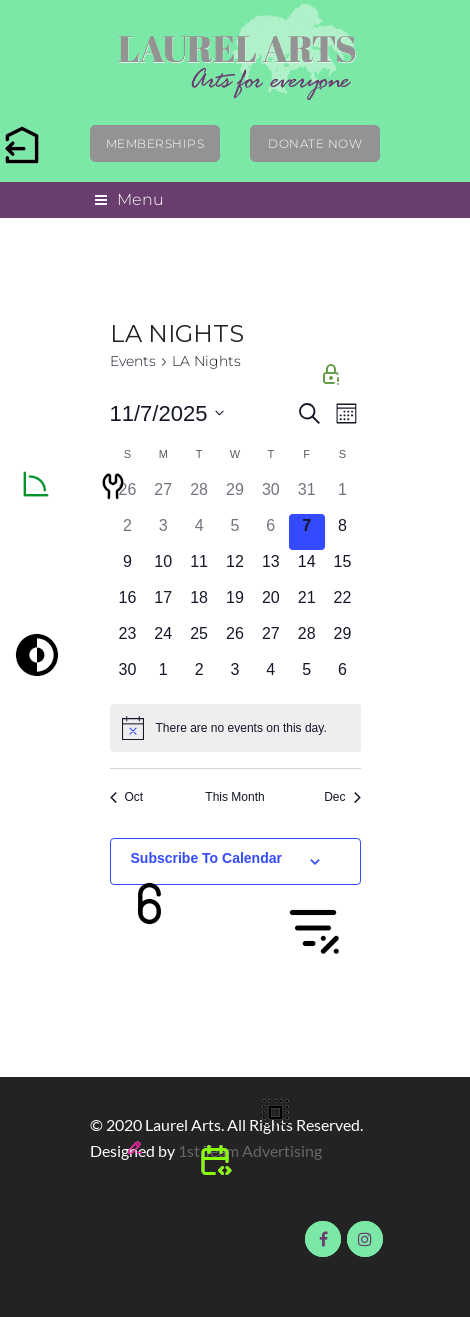 The image size is (470, 1317). What do you see at coordinates (313, 928) in the screenshot?
I see `filter items by discount or sale price` at bounding box center [313, 928].